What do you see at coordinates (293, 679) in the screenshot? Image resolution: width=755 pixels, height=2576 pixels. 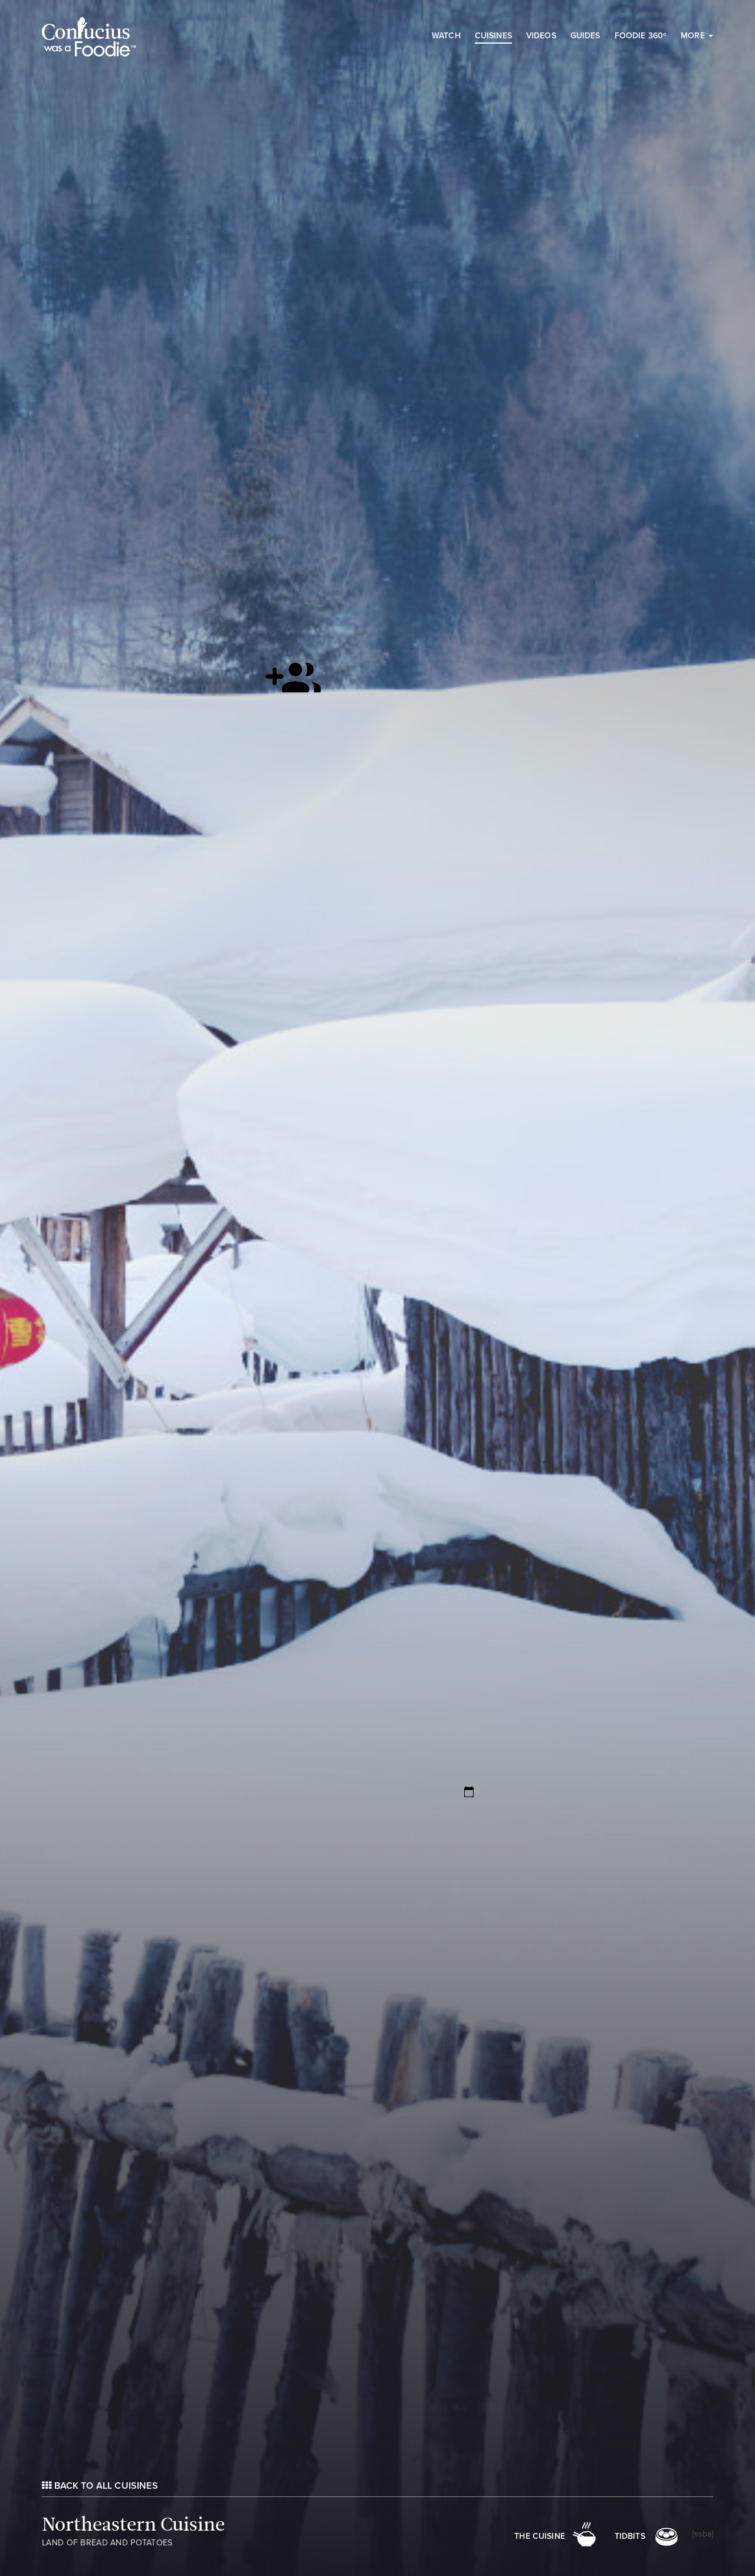 I see `add a new member to the group` at bounding box center [293, 679].